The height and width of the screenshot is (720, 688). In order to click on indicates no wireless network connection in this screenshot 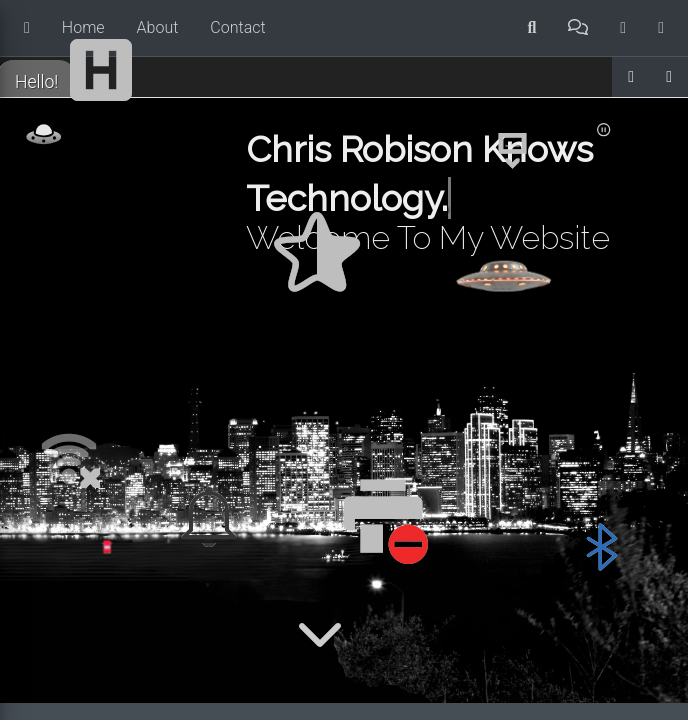, I will do `click(69, 457)`.